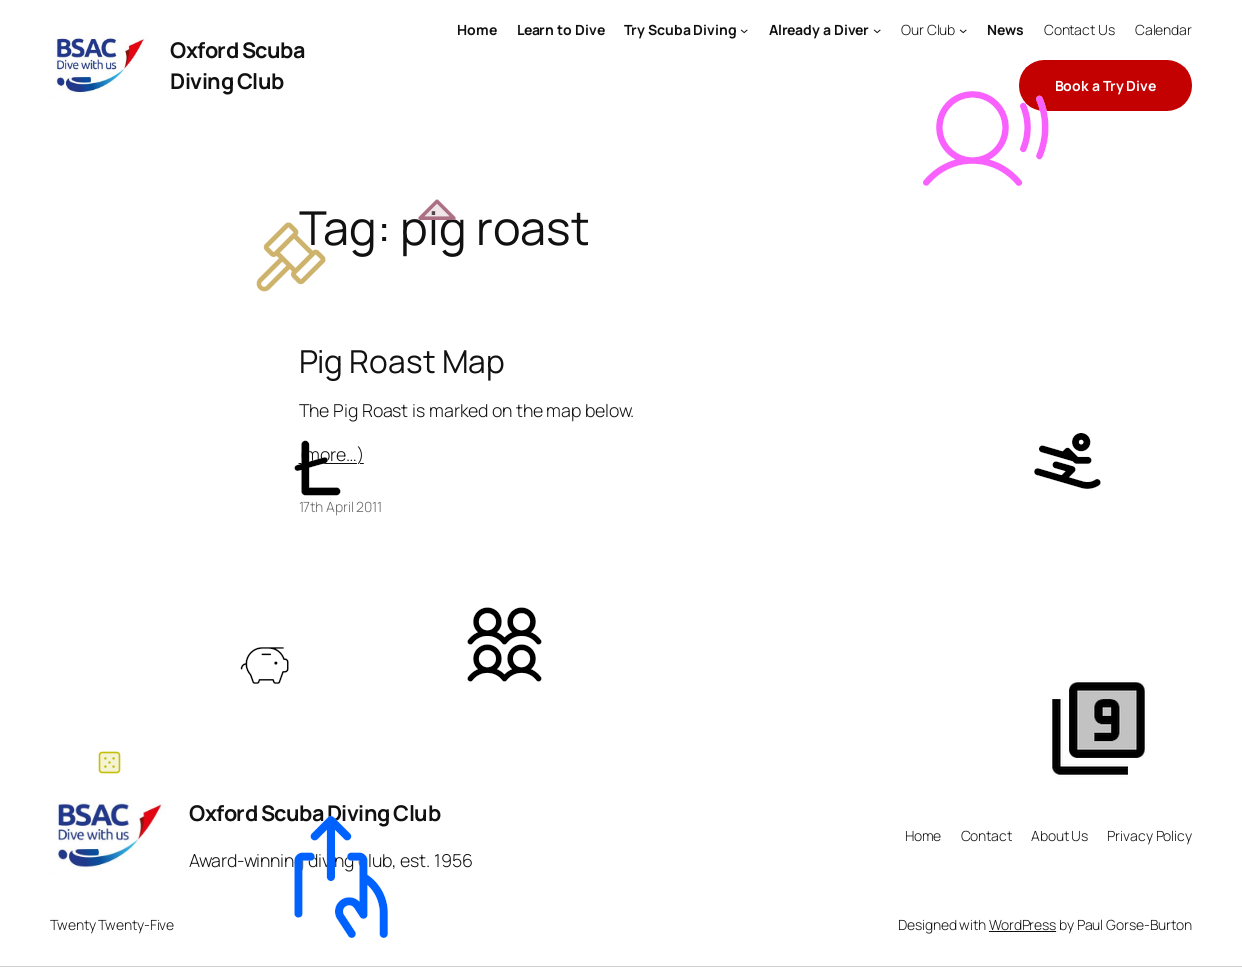 The height and width of the screenshot is (978, 1242). I want to click on access skiing or winter sports activities, so click(1067, 461).